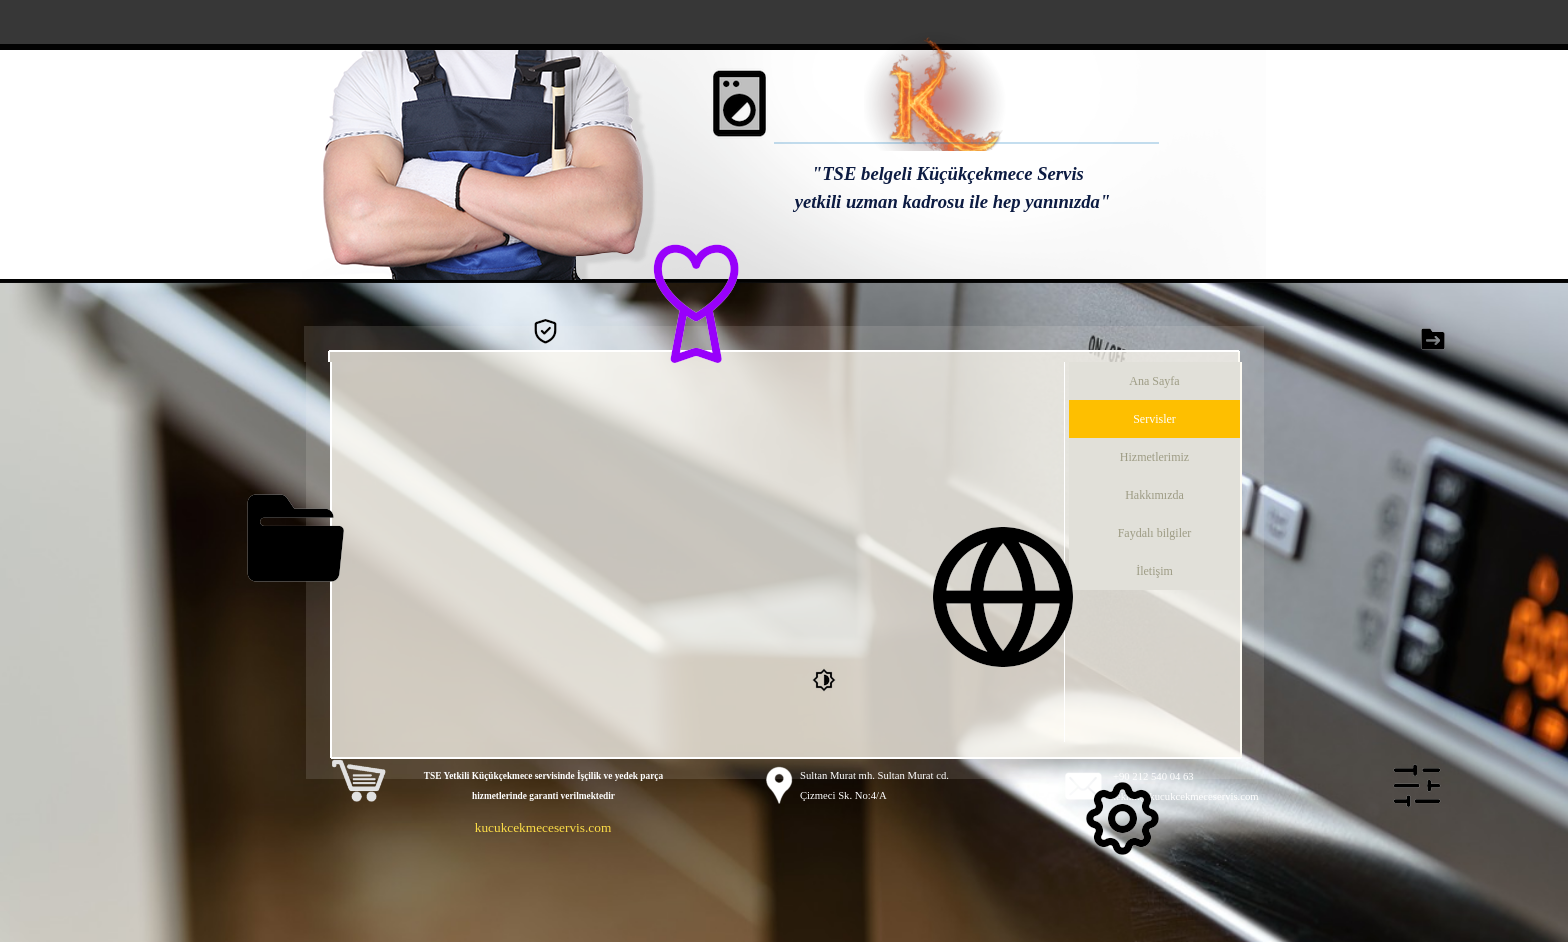 Image resolution: width=1568 pixels, height=942 pixels. I want to click on find nearby laundromat or laundry services, so click(739, 103).